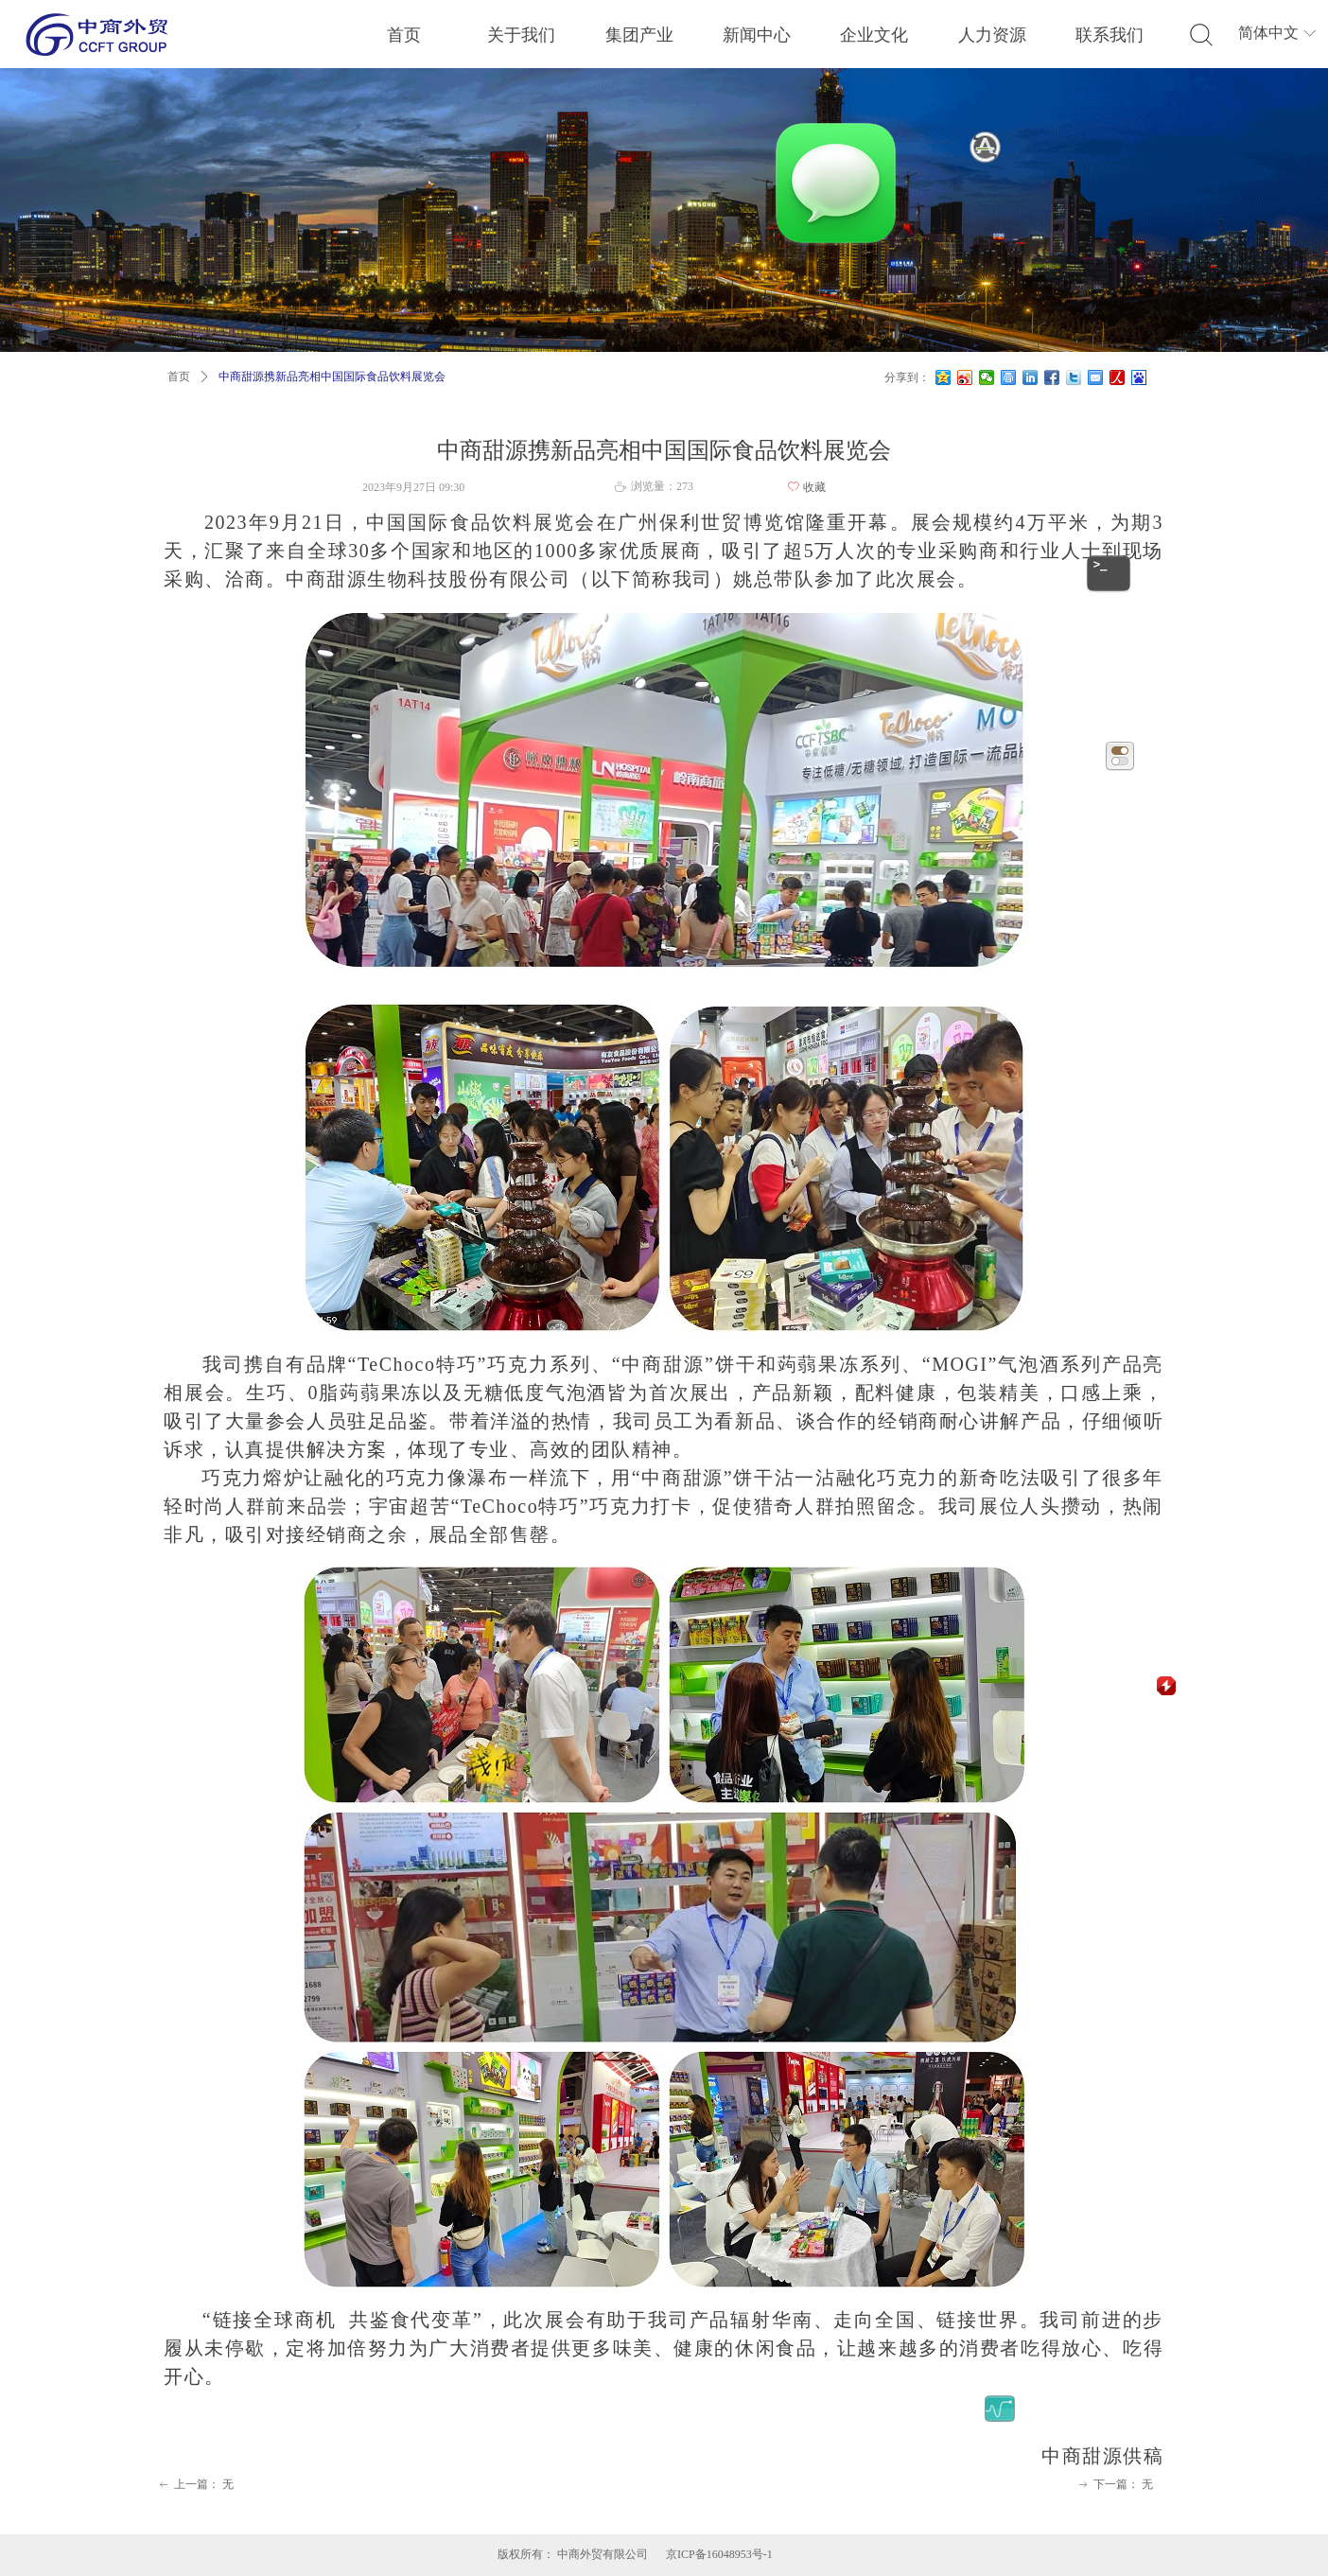 This screenshot has width=1328, height=2576. Describe the element at coordinates (835, 183) in the screenshot. I see `open the messages app` at that location.